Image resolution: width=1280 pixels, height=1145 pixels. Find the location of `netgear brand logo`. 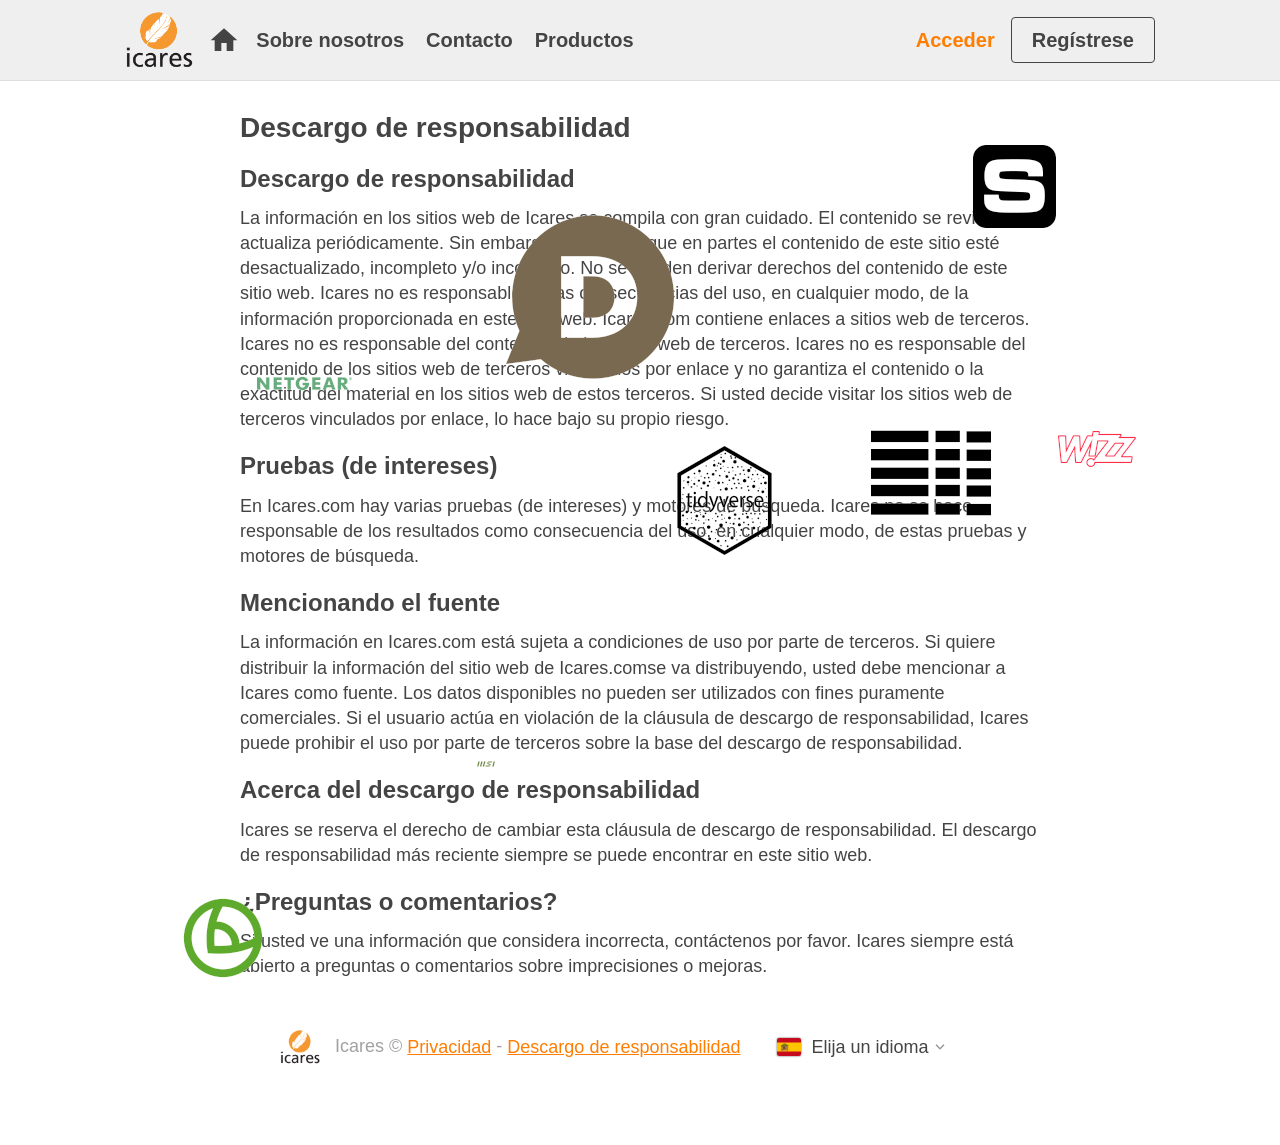

netgear brand logo is located at coordinates (304, 383).